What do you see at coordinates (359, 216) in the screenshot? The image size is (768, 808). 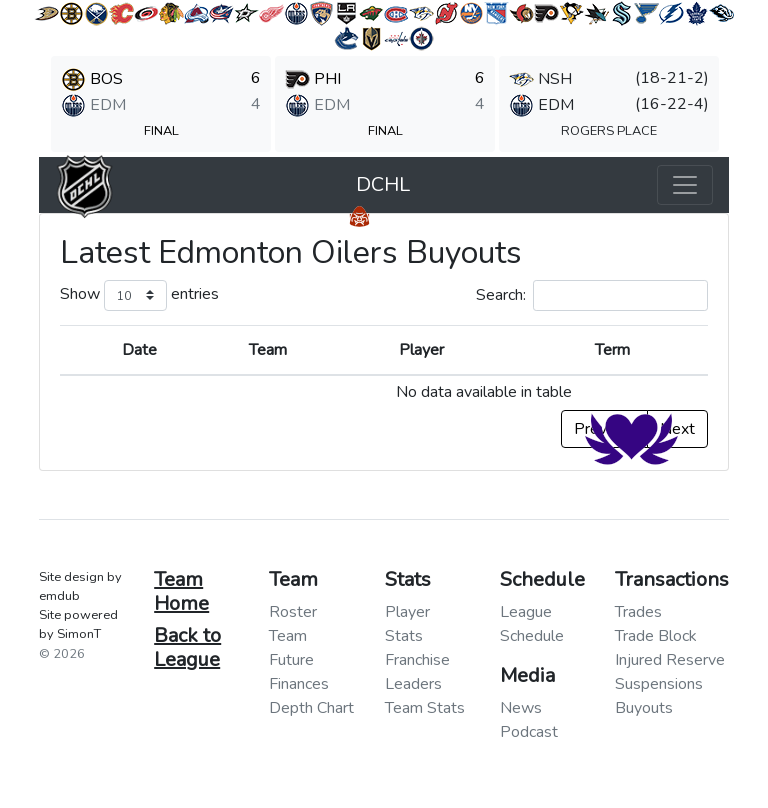 I see `select ogre character or enemy type` at bounding box center [359, 216].